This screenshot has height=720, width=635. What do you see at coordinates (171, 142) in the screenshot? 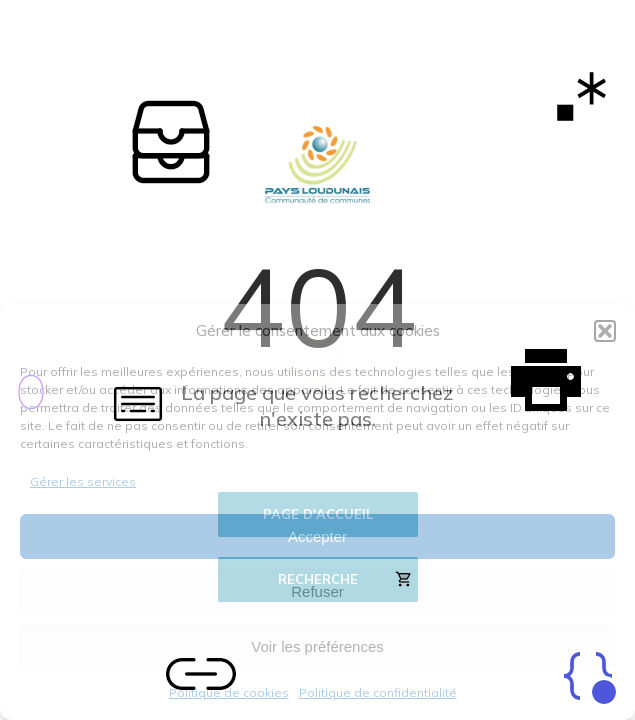
I see `view stacked file trays or inbox` at bounding box center [171, 142].